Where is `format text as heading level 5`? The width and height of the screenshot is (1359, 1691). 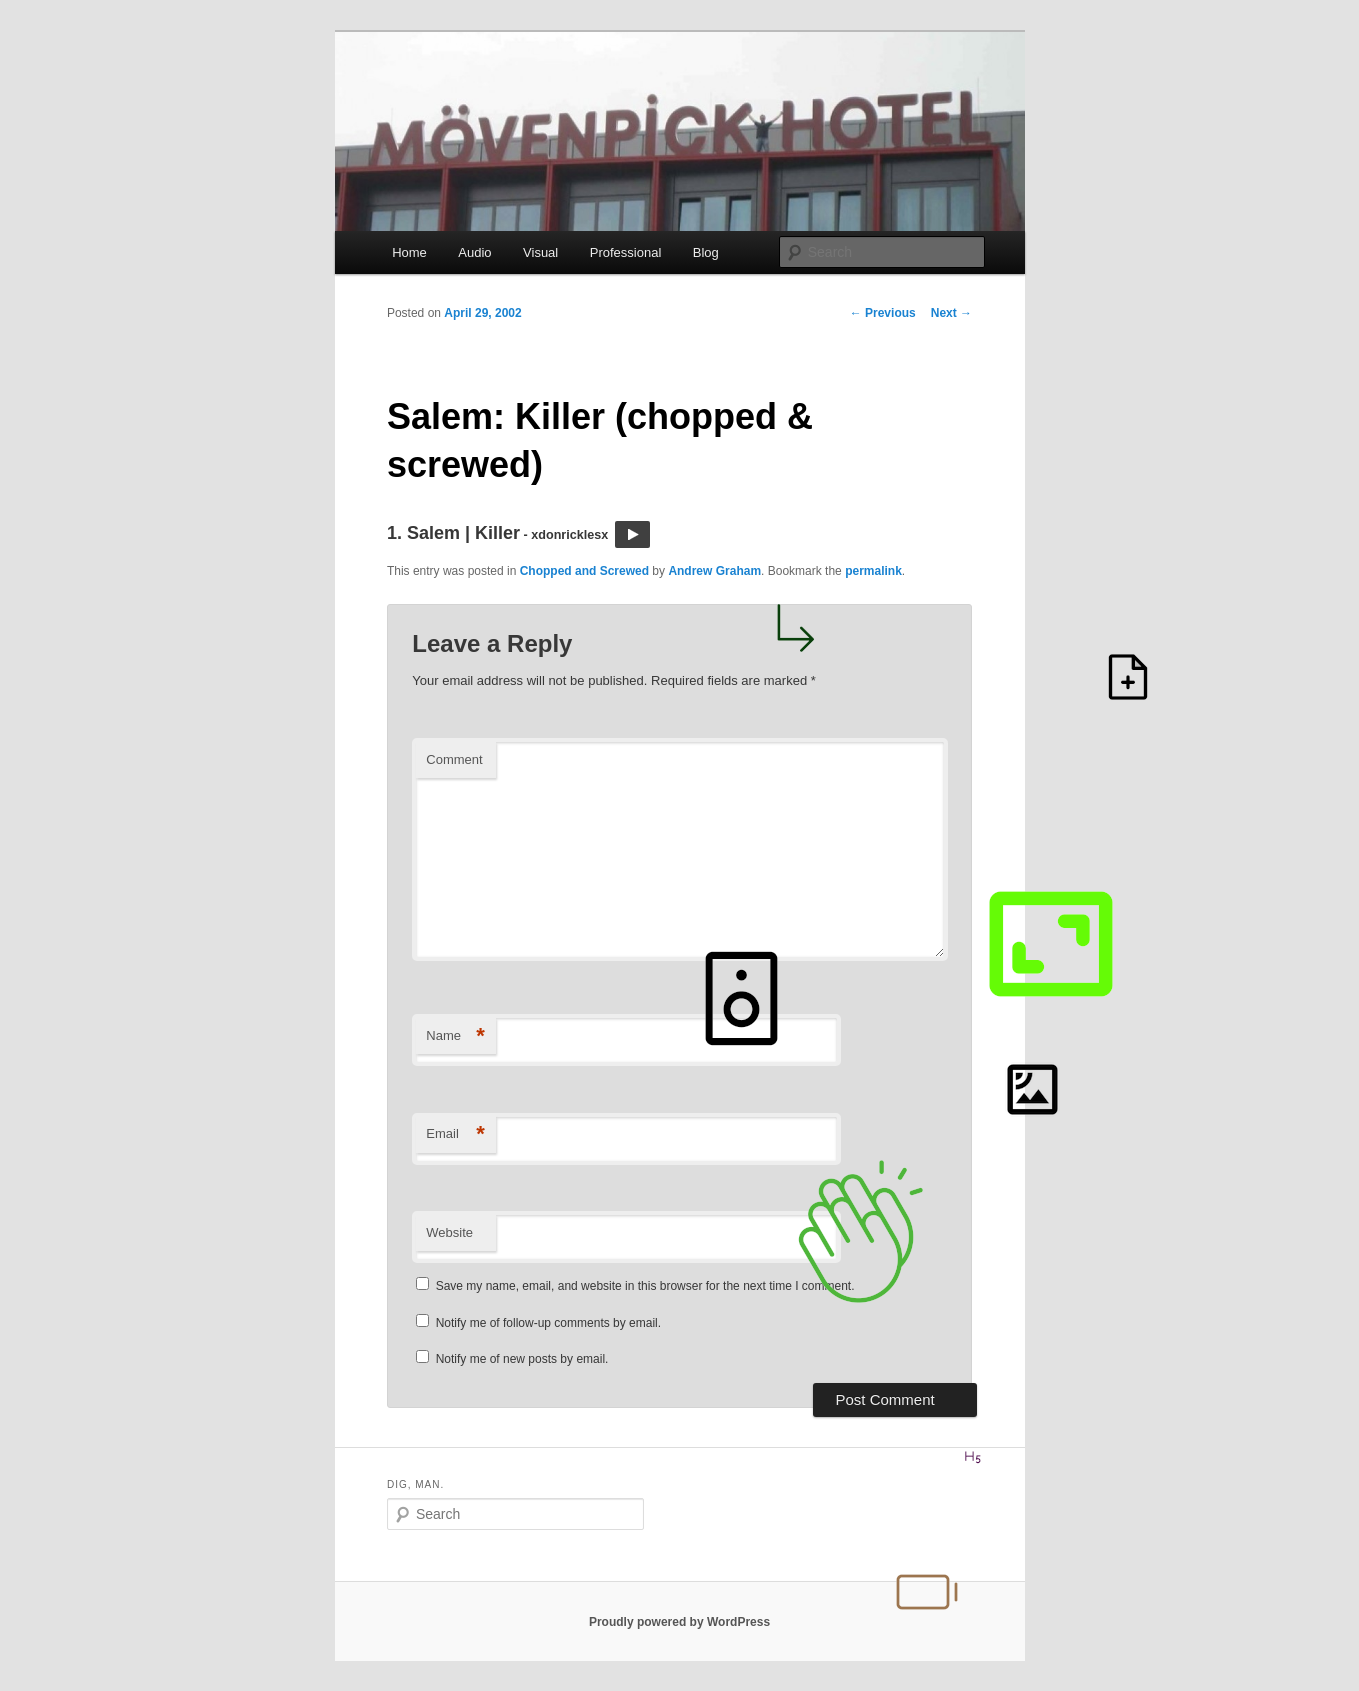 format text as heading level 5 is located at coordinates (972, 1457).